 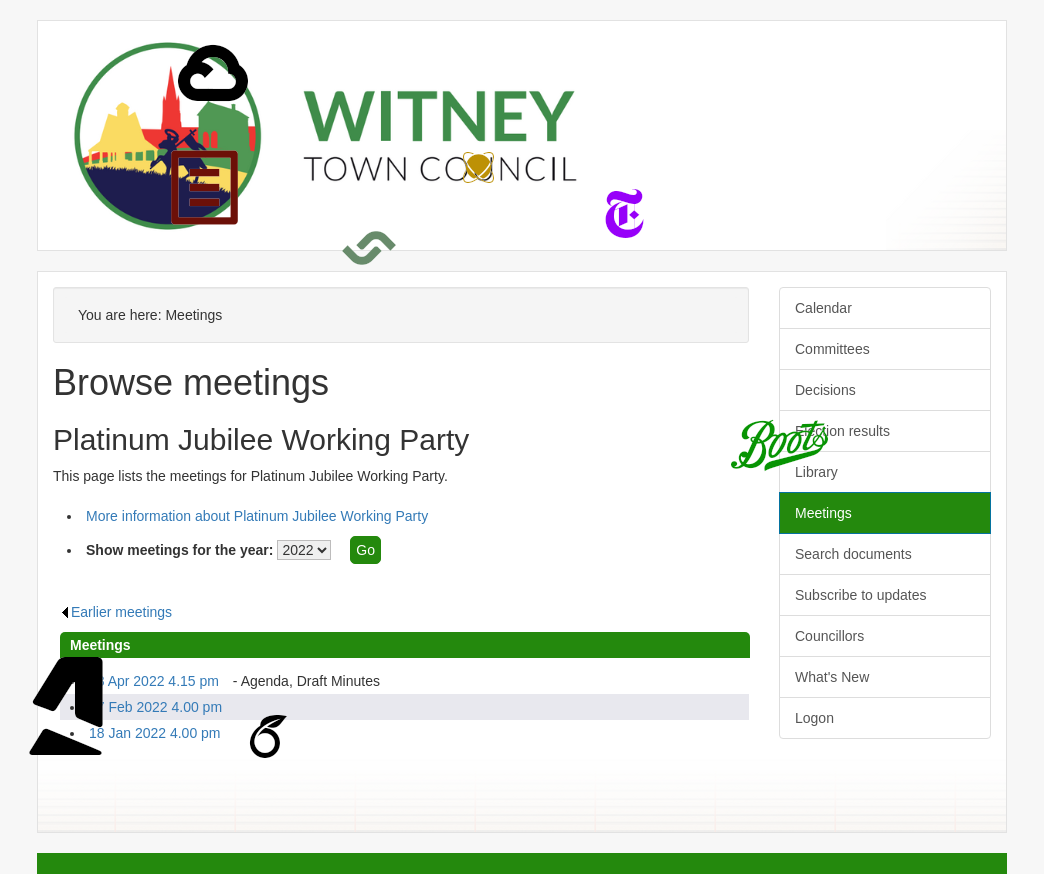 I want to click on open the new york times app, so click(x=624, y=213).